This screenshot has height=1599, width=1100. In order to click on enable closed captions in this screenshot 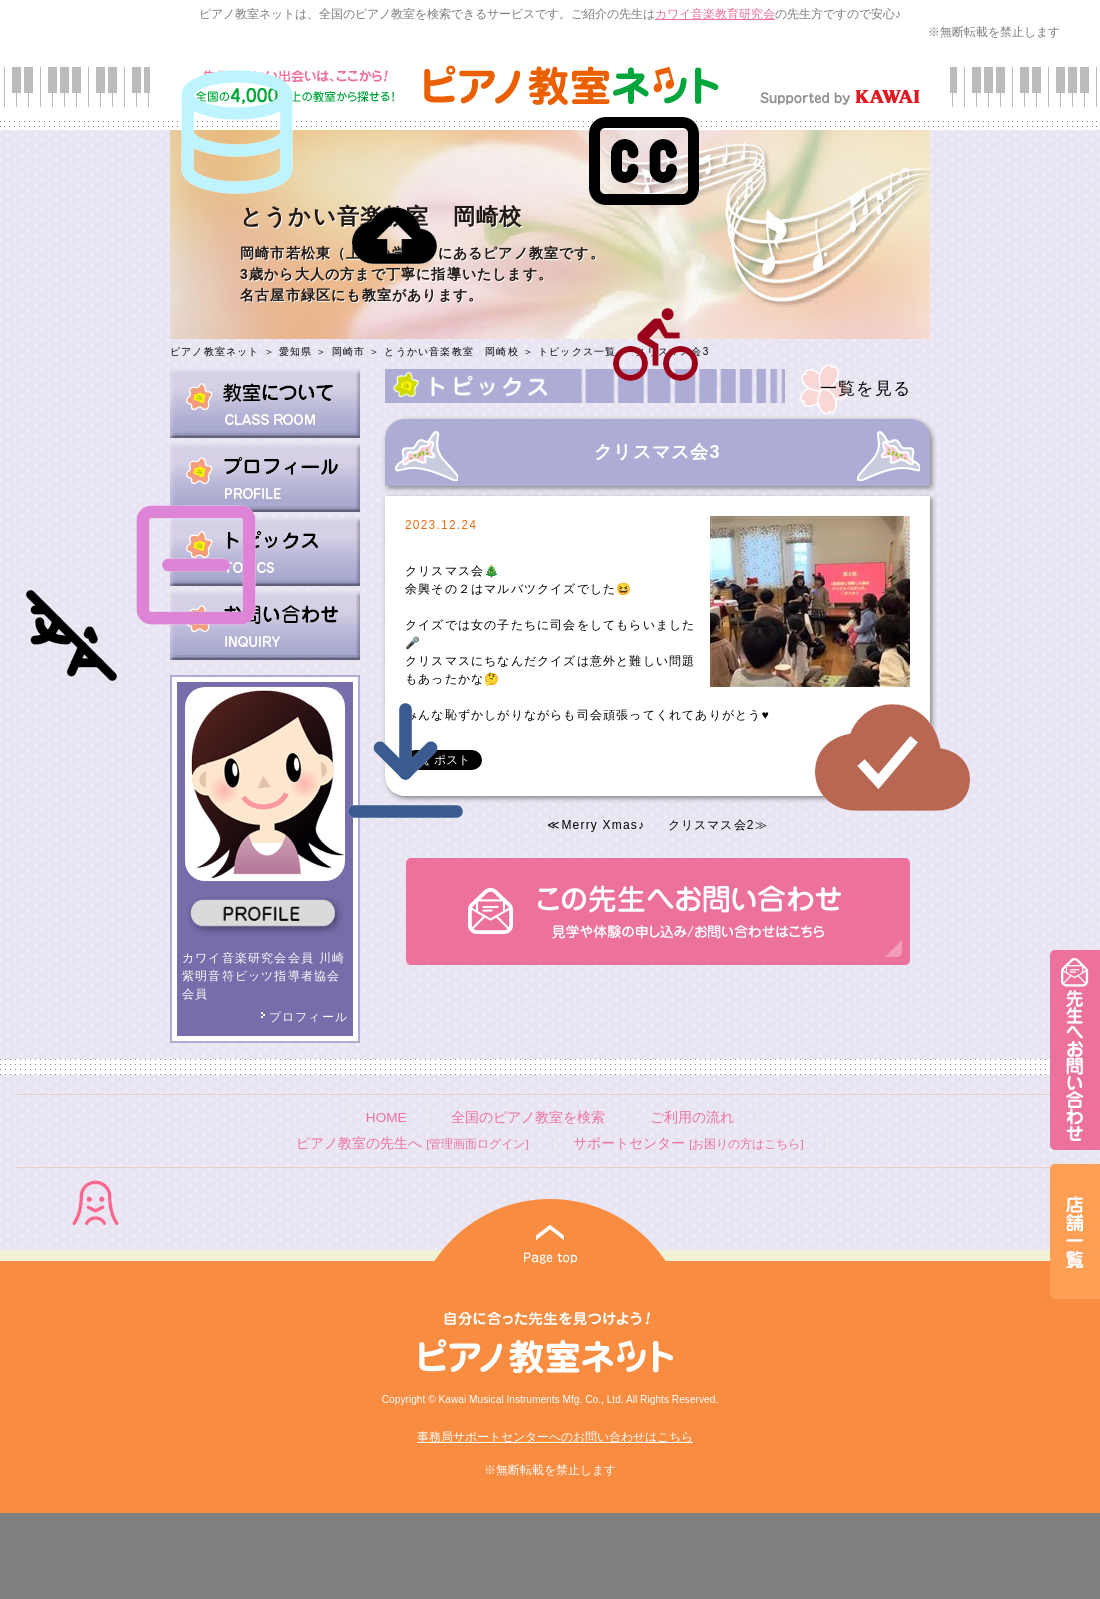, I will do `click(644, 161)`.